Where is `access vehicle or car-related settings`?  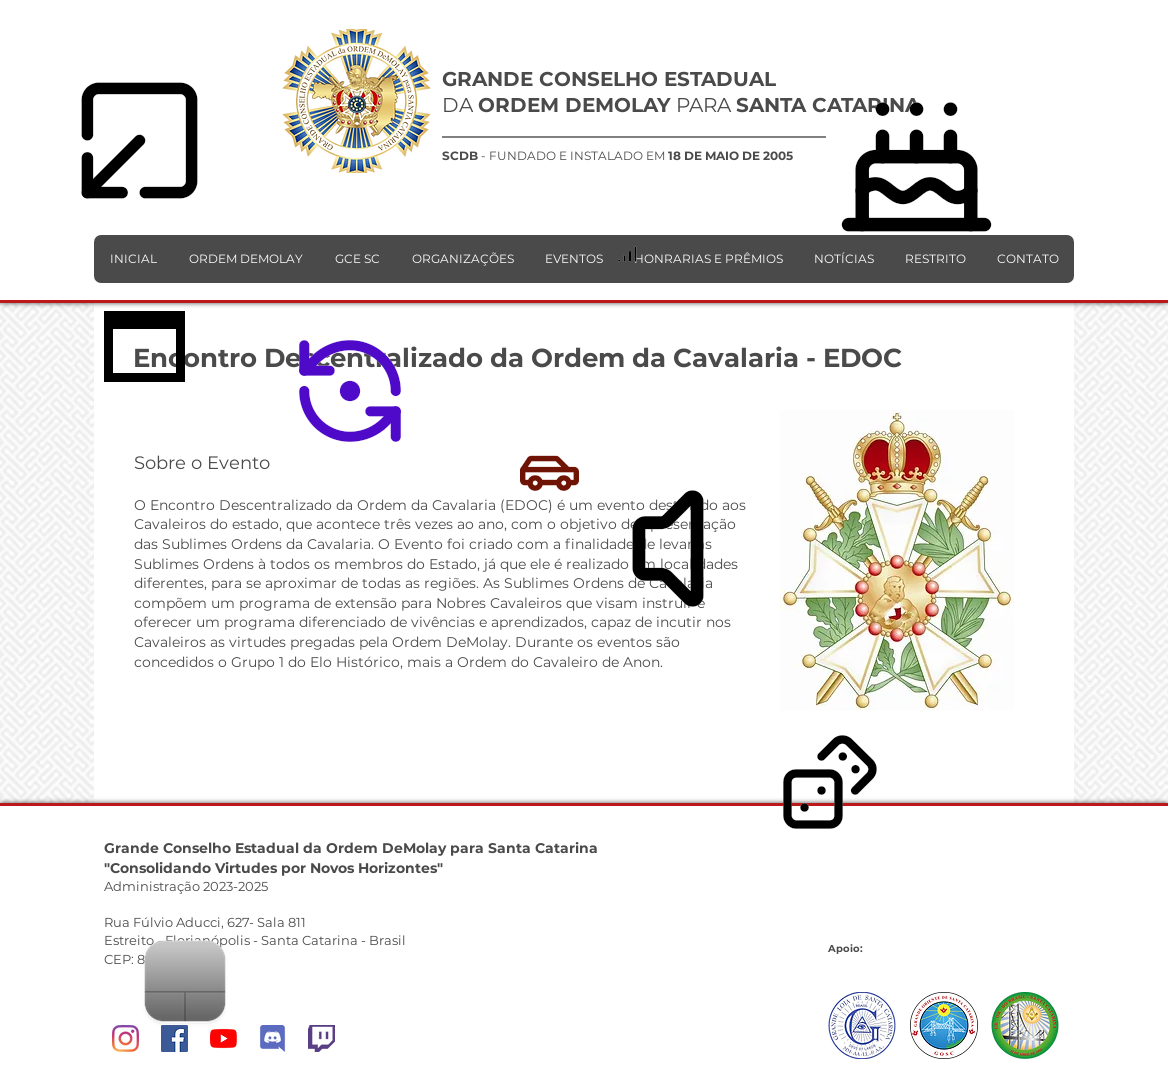 access vehicle or car-related settings is located at coordinates (549, 471).